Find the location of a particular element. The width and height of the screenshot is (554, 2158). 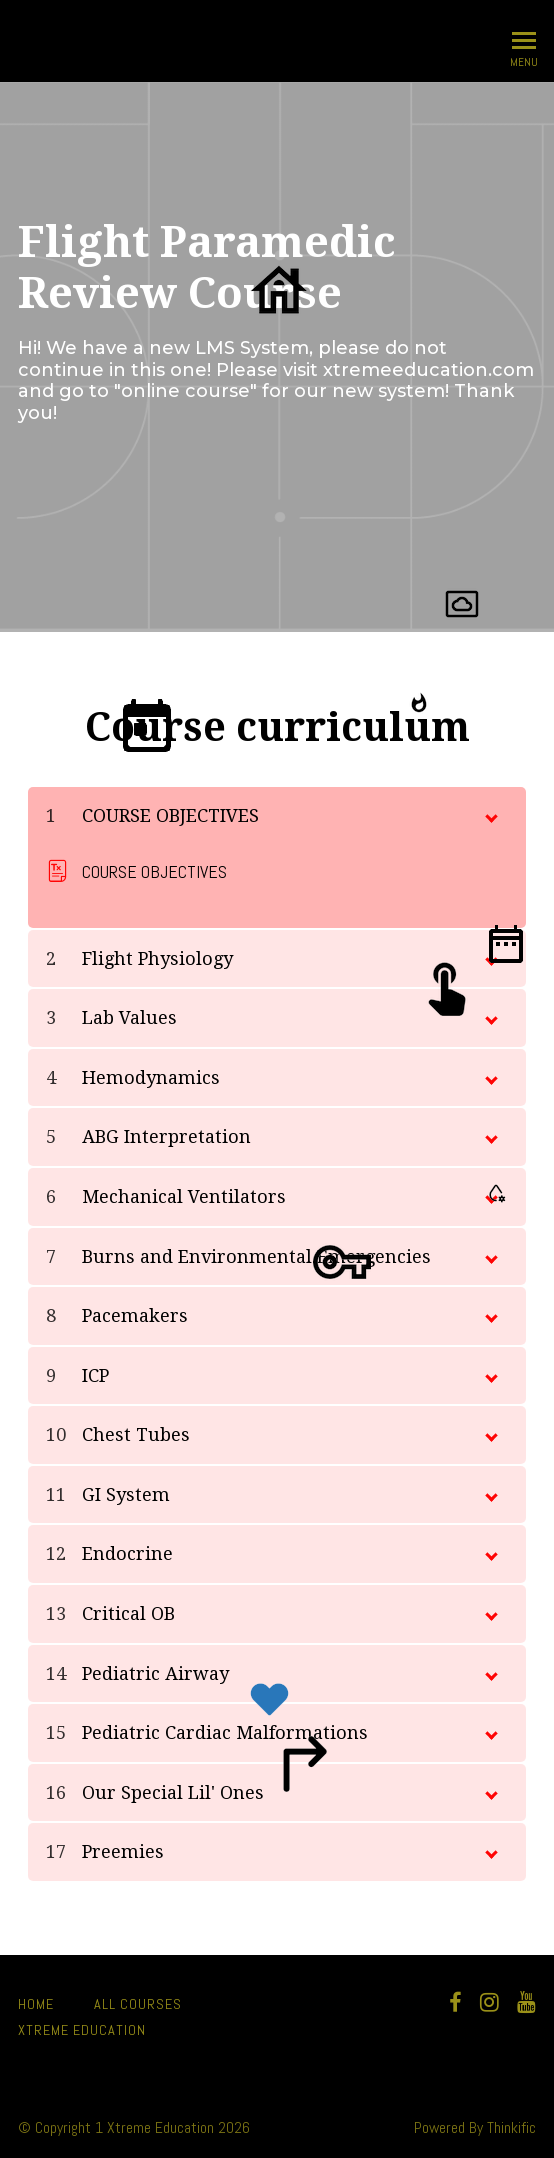

access daydream or screensaver settings is located at coordinates (462, 604).